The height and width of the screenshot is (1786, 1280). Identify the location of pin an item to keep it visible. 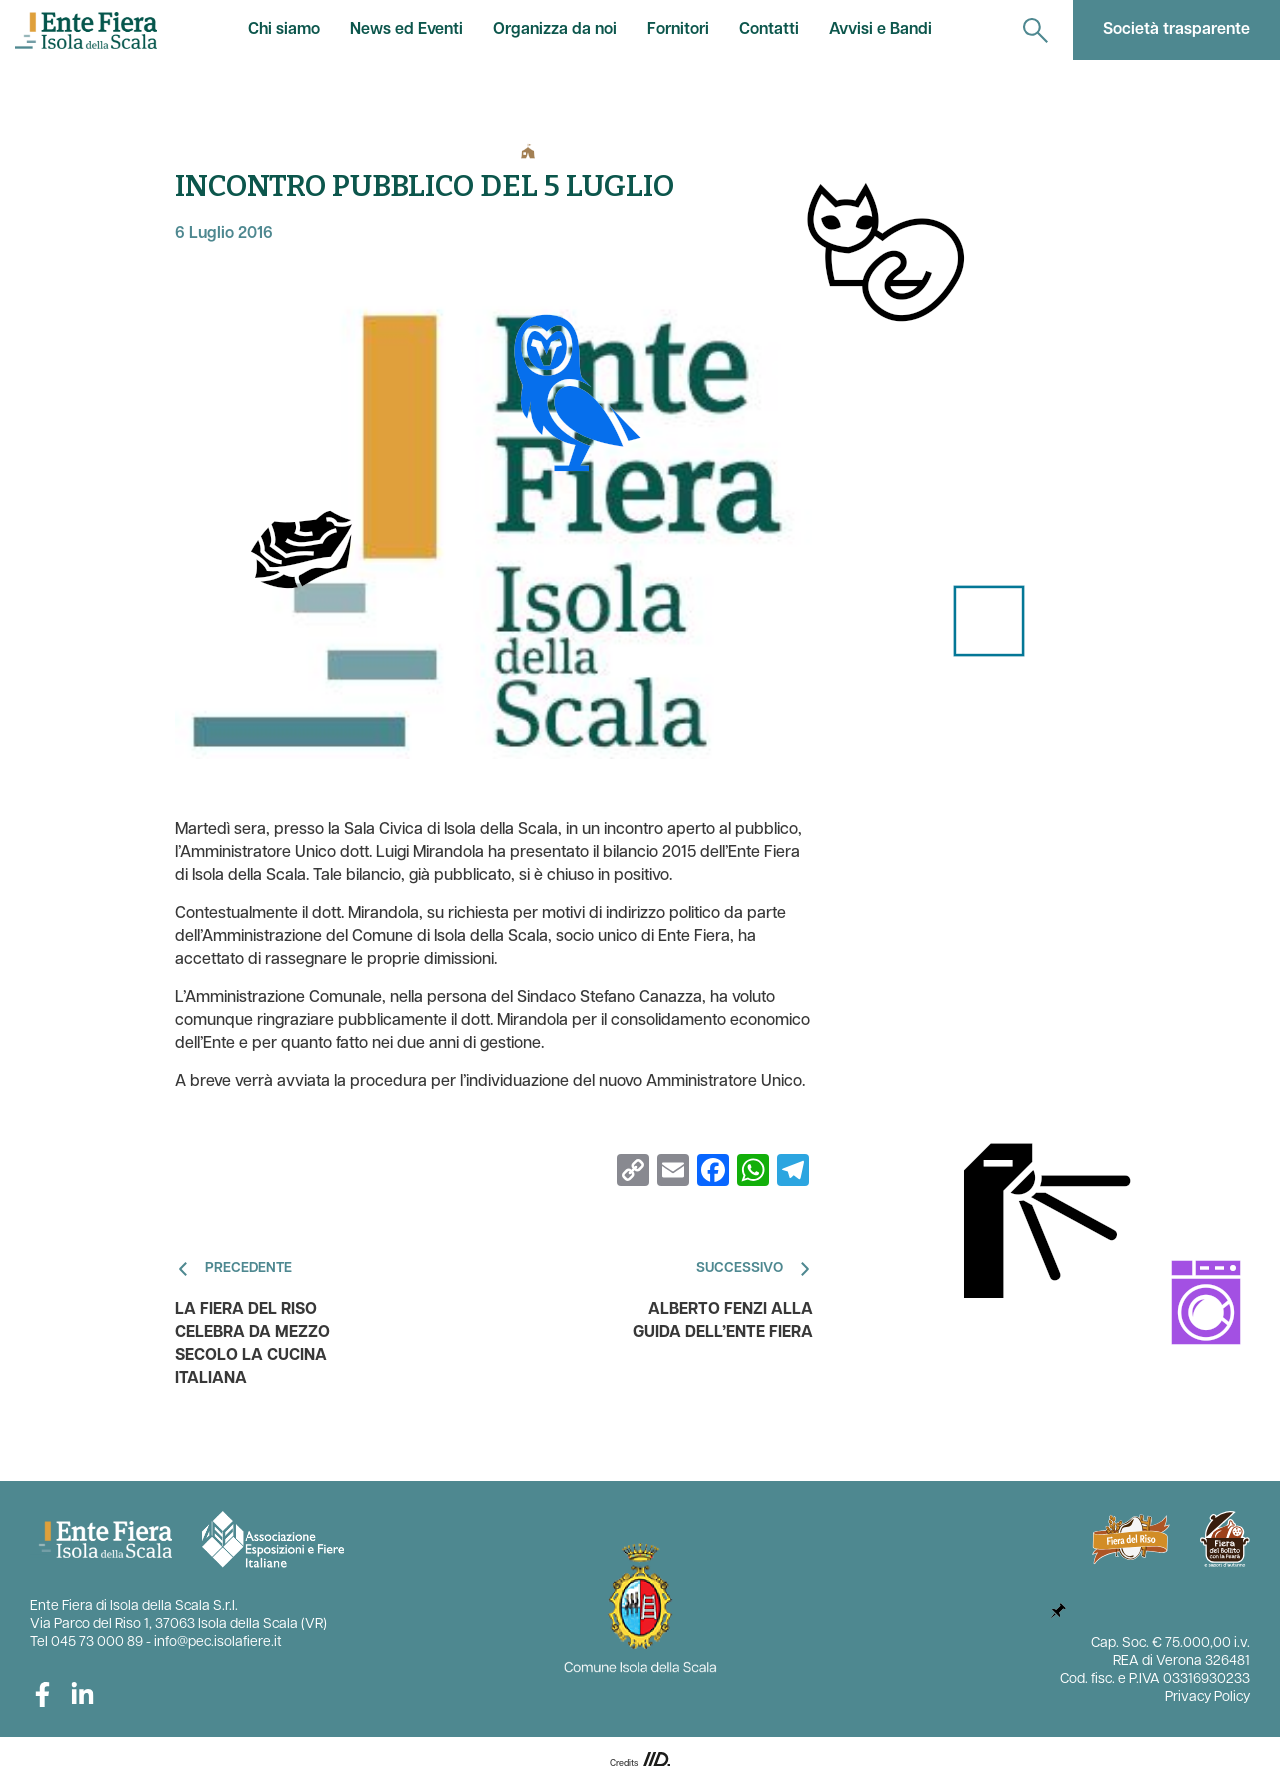
(1058, 1611).